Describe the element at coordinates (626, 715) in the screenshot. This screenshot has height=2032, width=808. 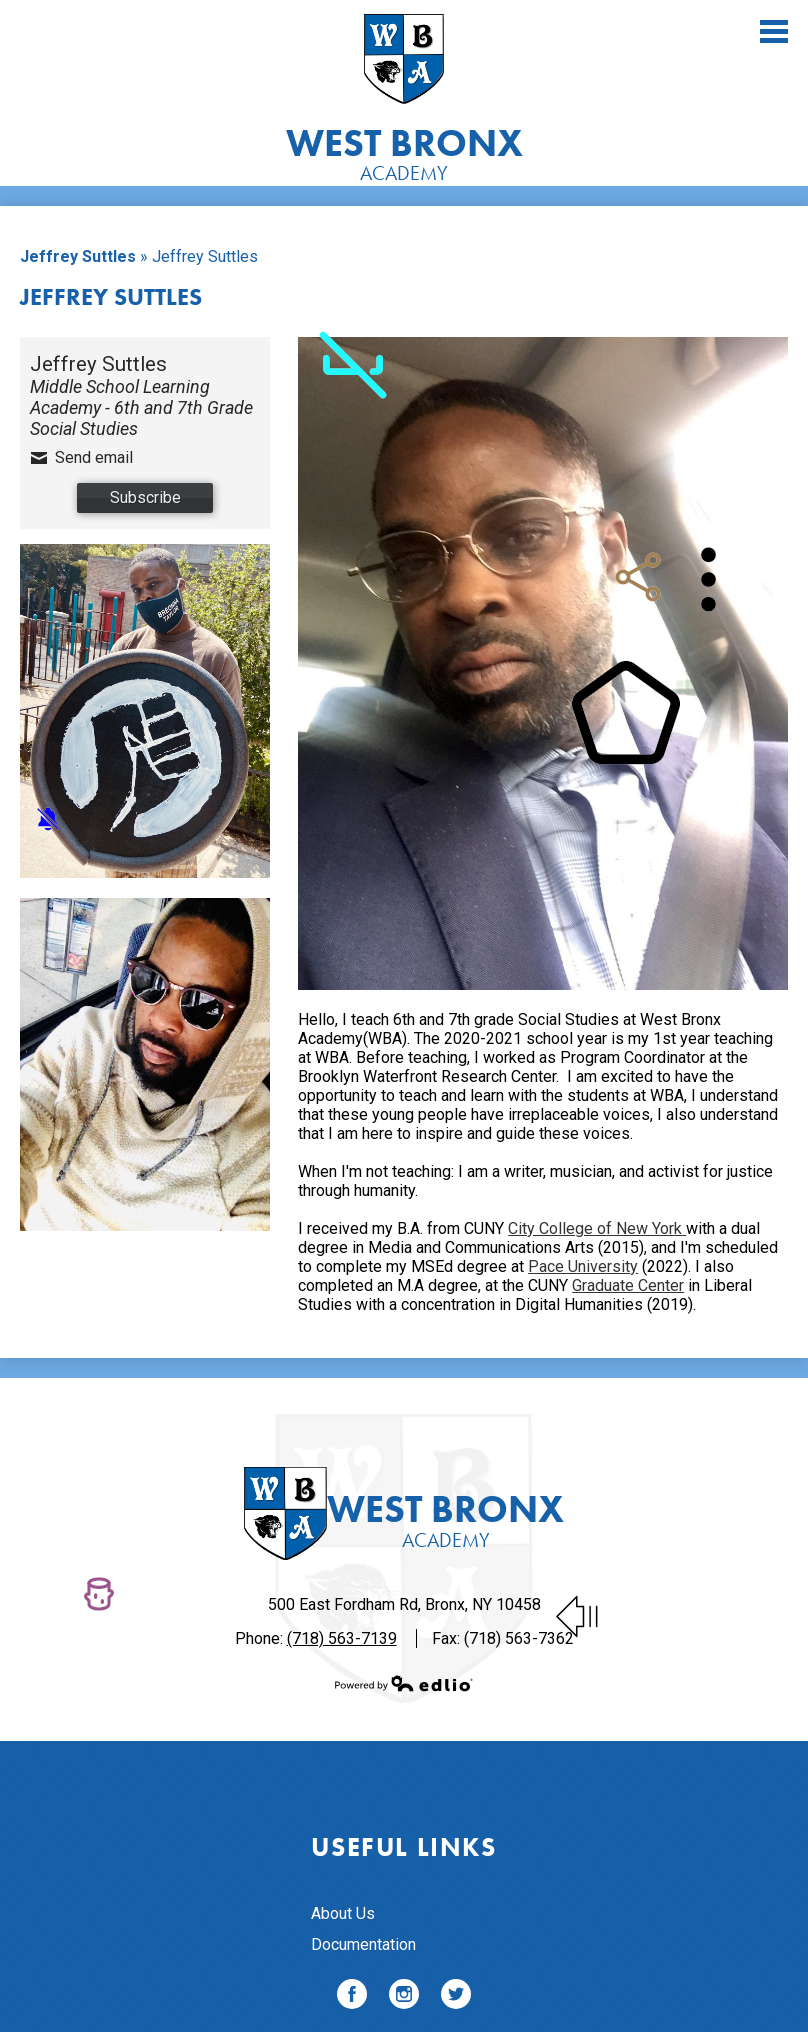
I see `select pentagon shape tool` at that location.